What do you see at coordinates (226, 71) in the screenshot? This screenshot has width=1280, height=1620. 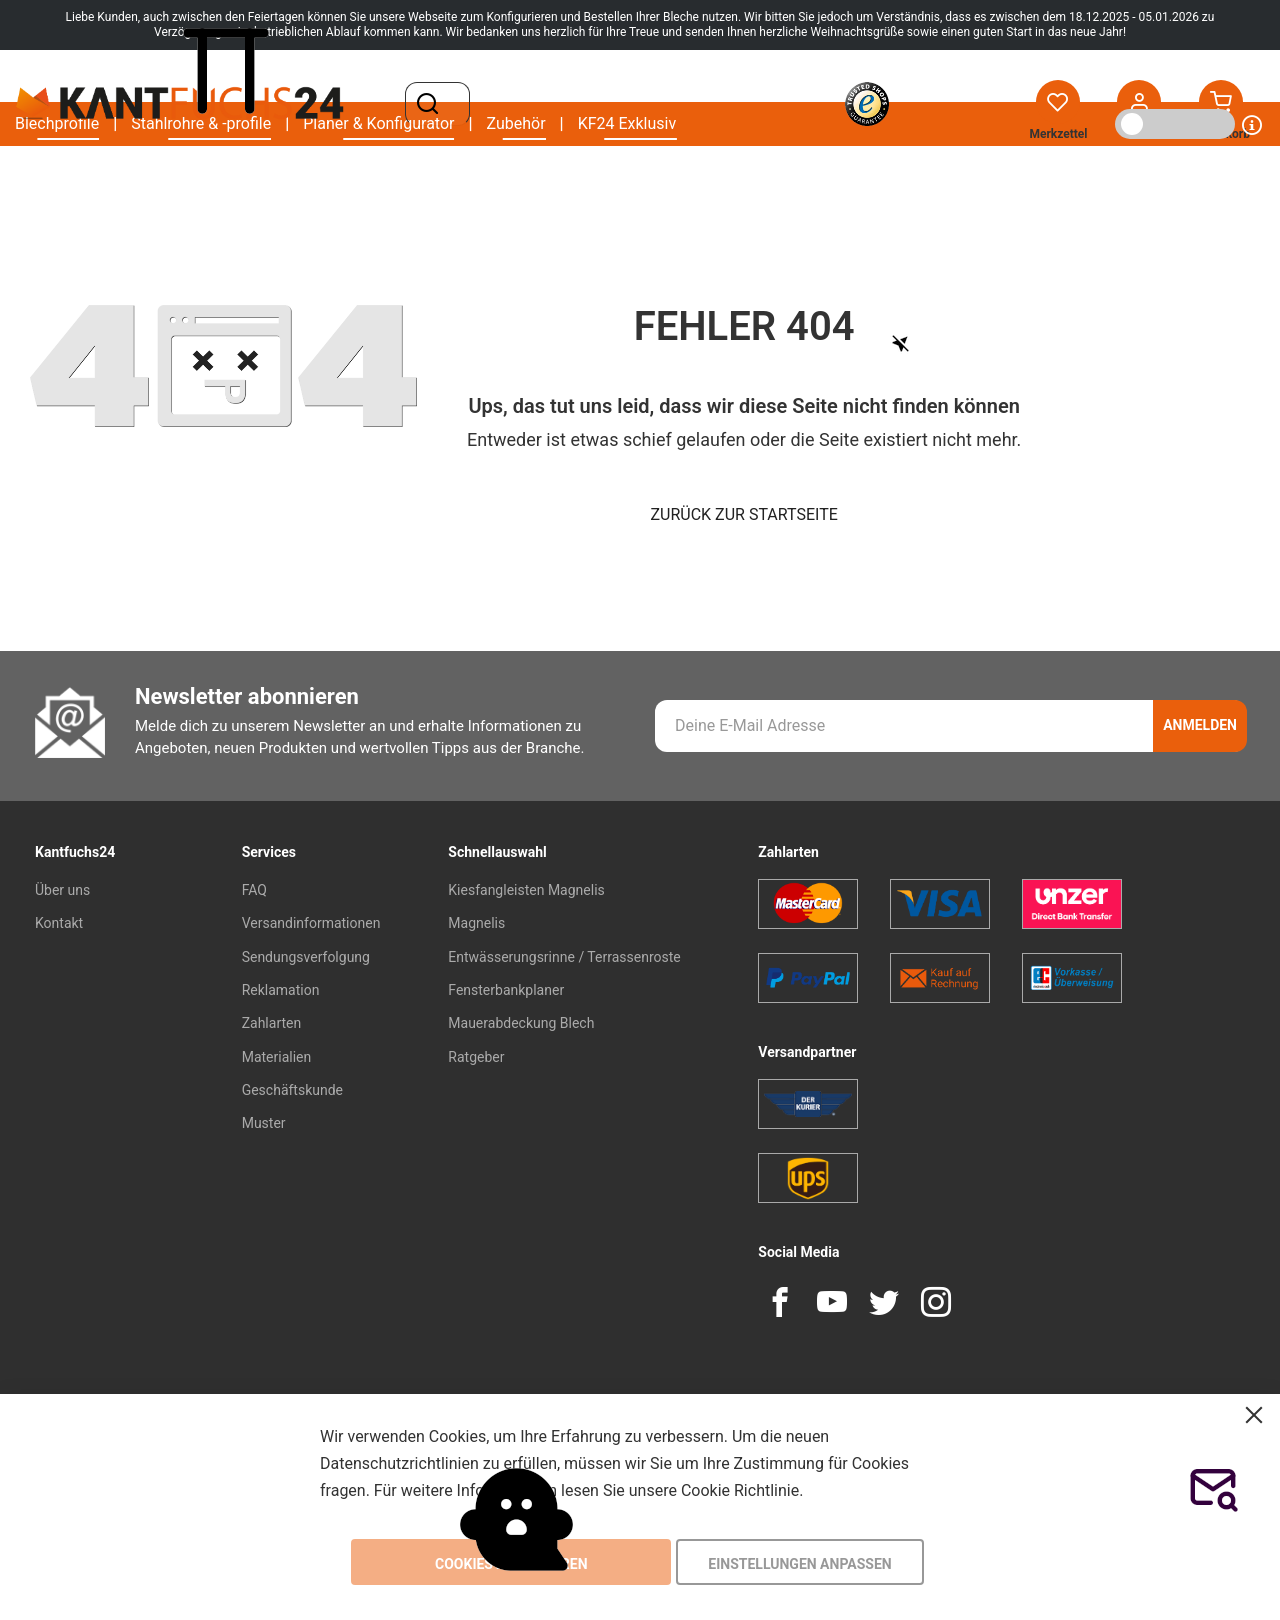 I see `access mathematical or scientific functions` at bounding box center [226, 71].